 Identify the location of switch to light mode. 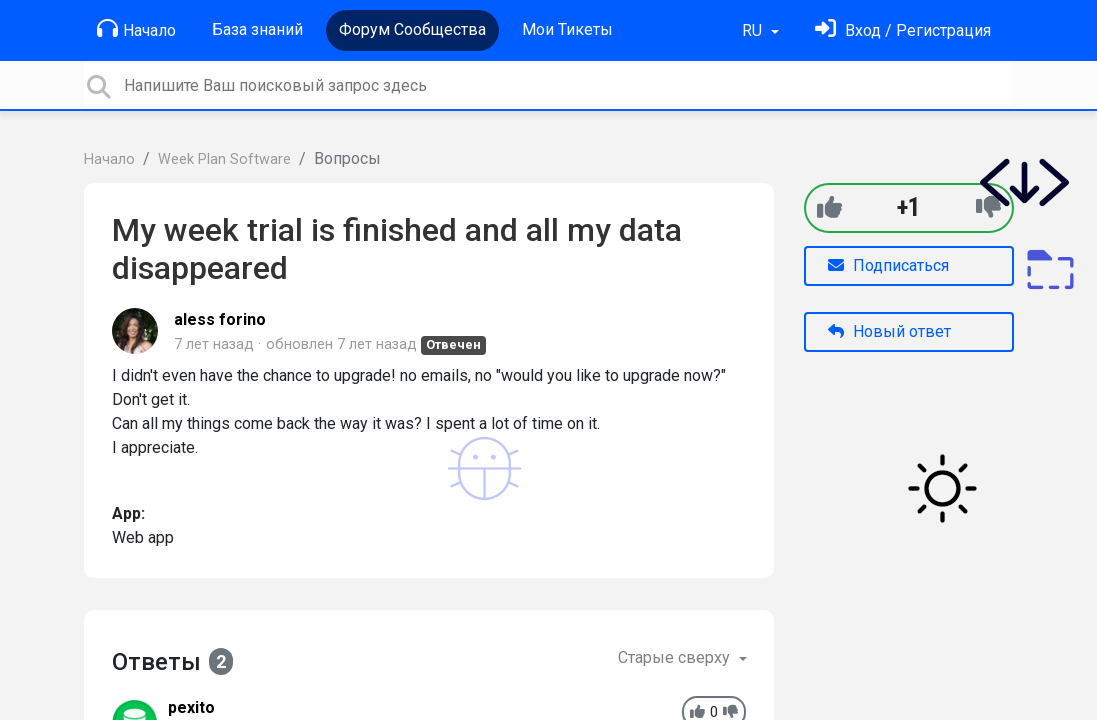
(942, 488).